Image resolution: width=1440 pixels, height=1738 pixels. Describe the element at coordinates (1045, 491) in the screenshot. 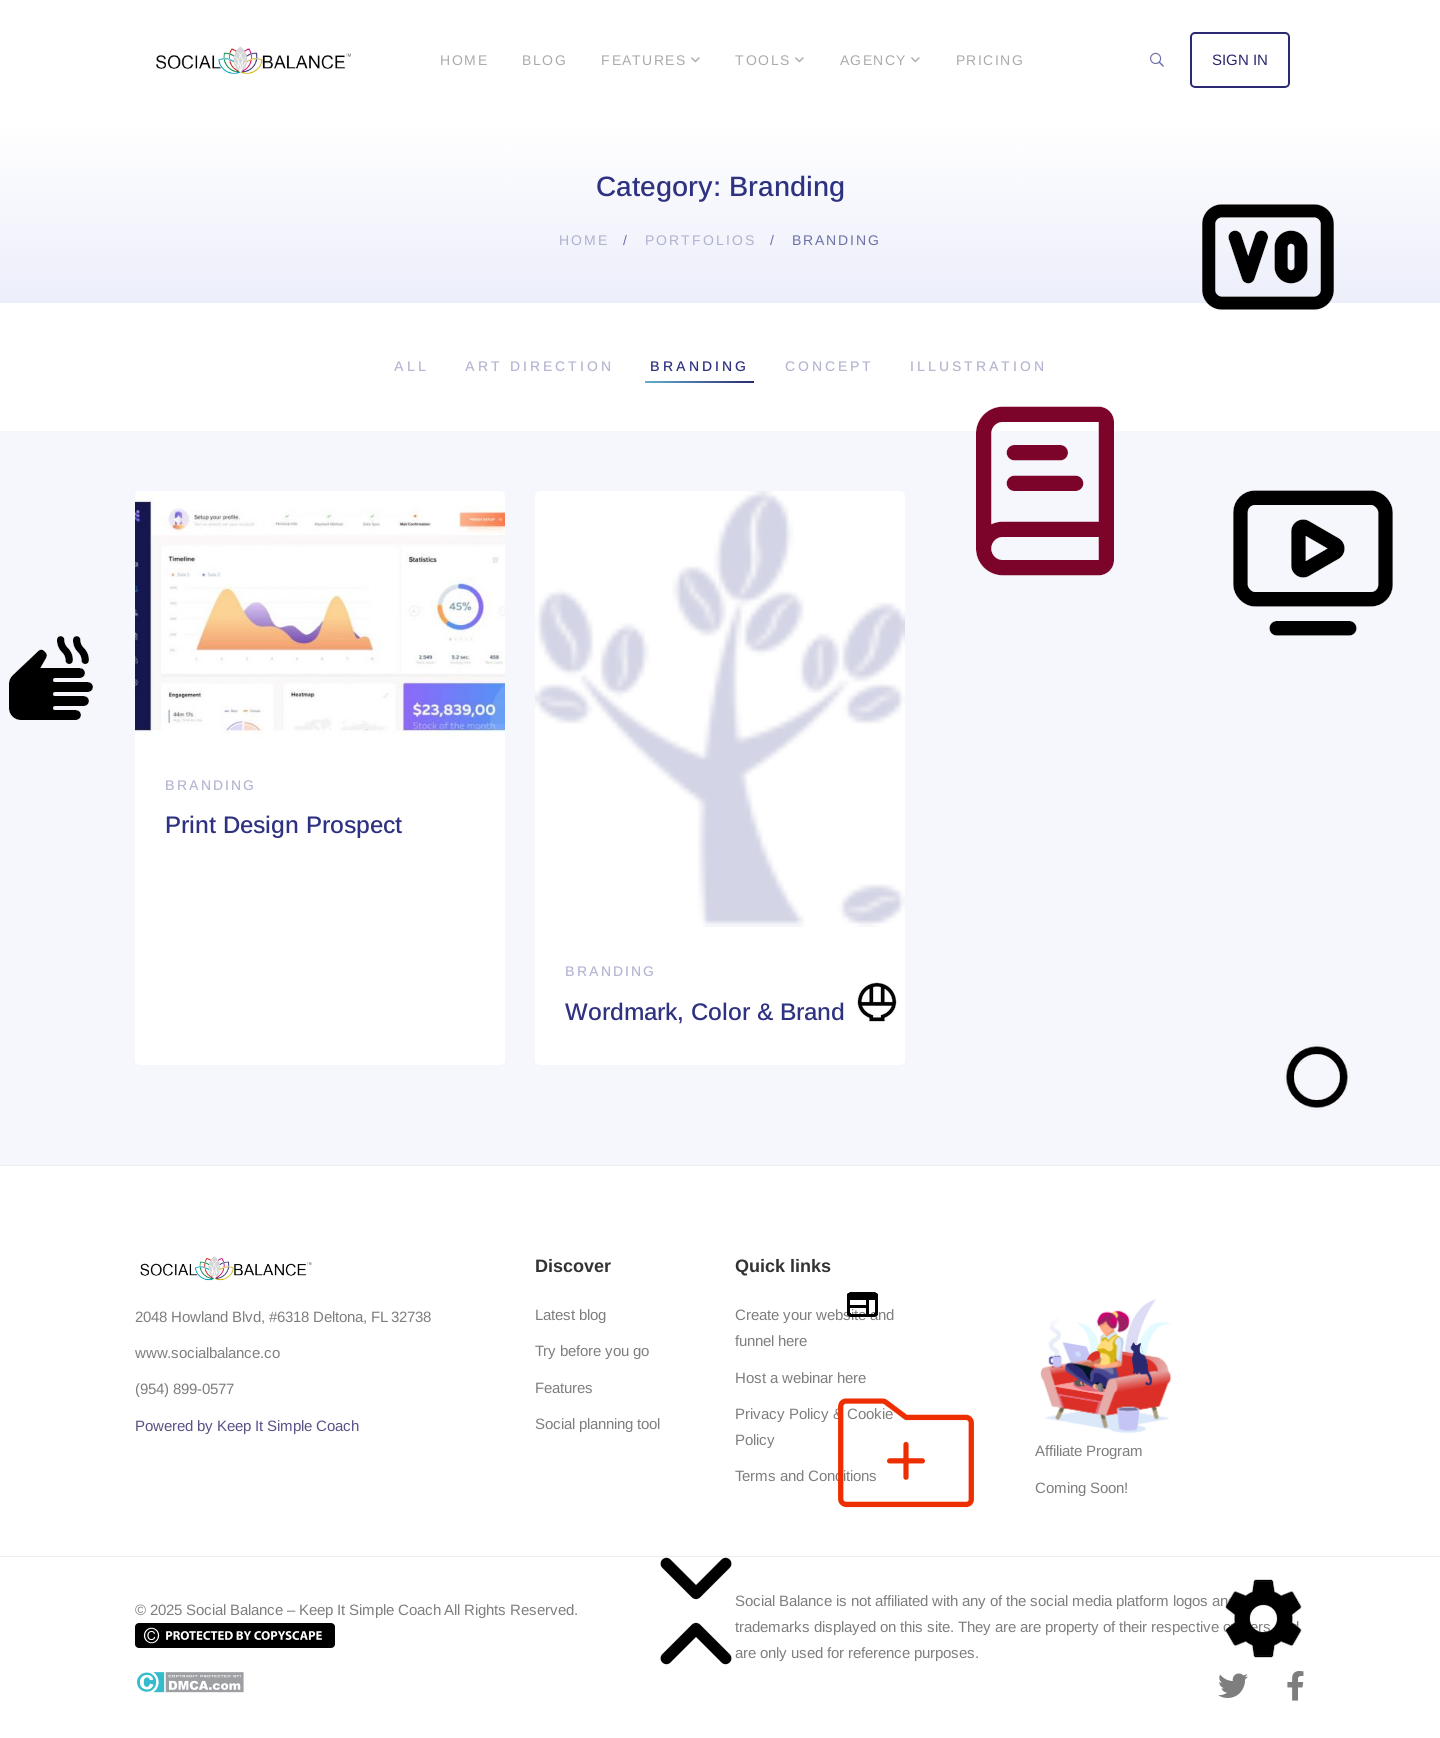

I see `open a book or reading view` at that location.